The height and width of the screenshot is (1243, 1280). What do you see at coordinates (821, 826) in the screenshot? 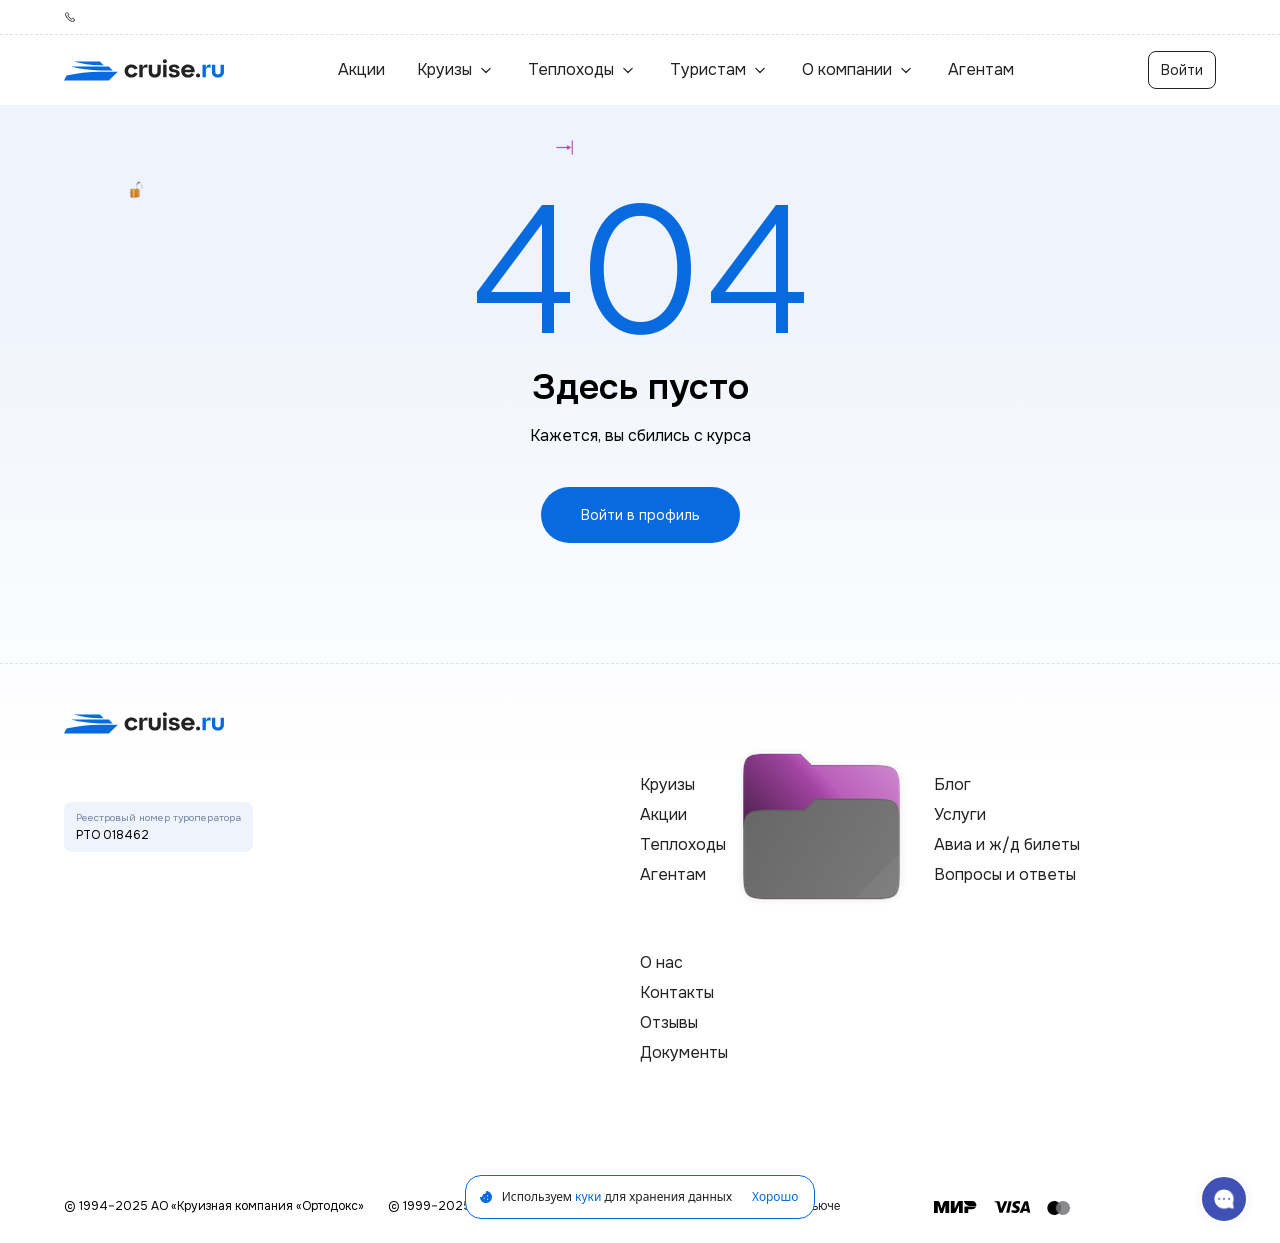
I see `an open folder in the file system` at bounding box center [821, 826].